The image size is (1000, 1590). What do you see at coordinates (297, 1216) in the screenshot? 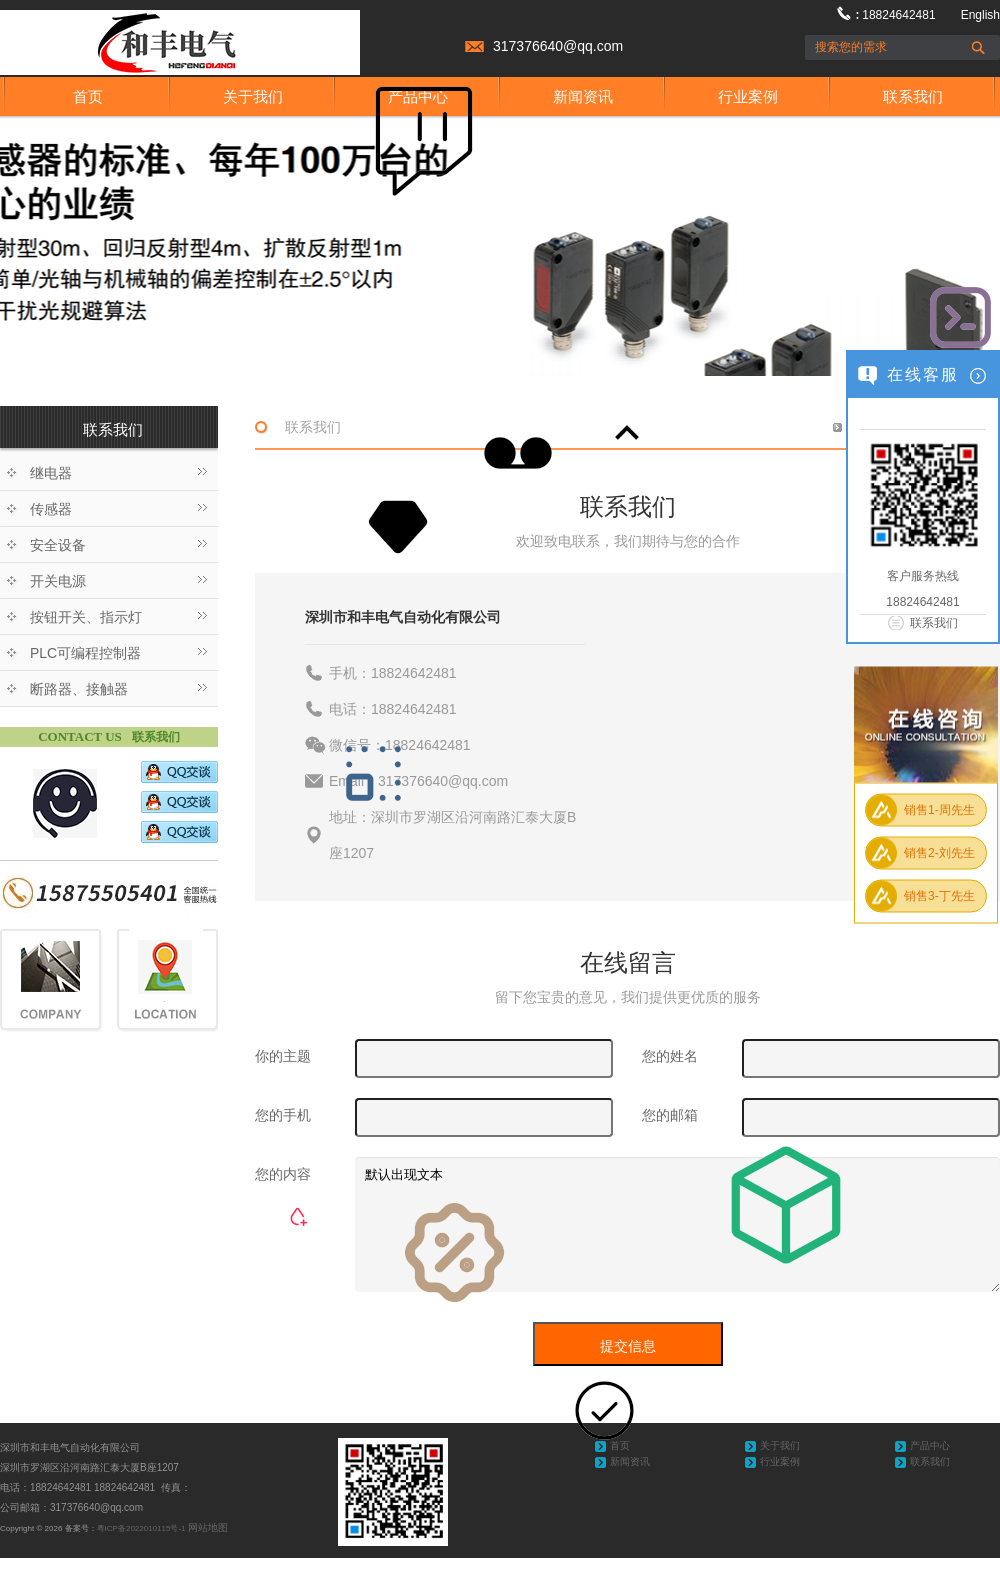
I see `add water or hydration reminder` at bounding box center [297, 1216].